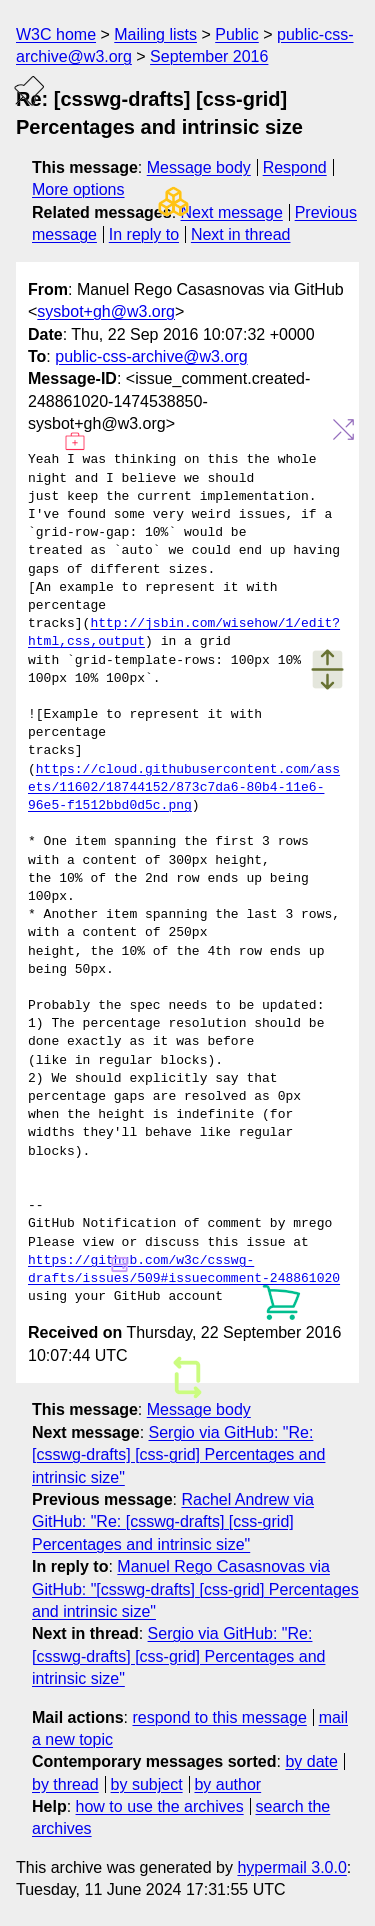  I want to click on view inventory or packages, so click(173, 201).